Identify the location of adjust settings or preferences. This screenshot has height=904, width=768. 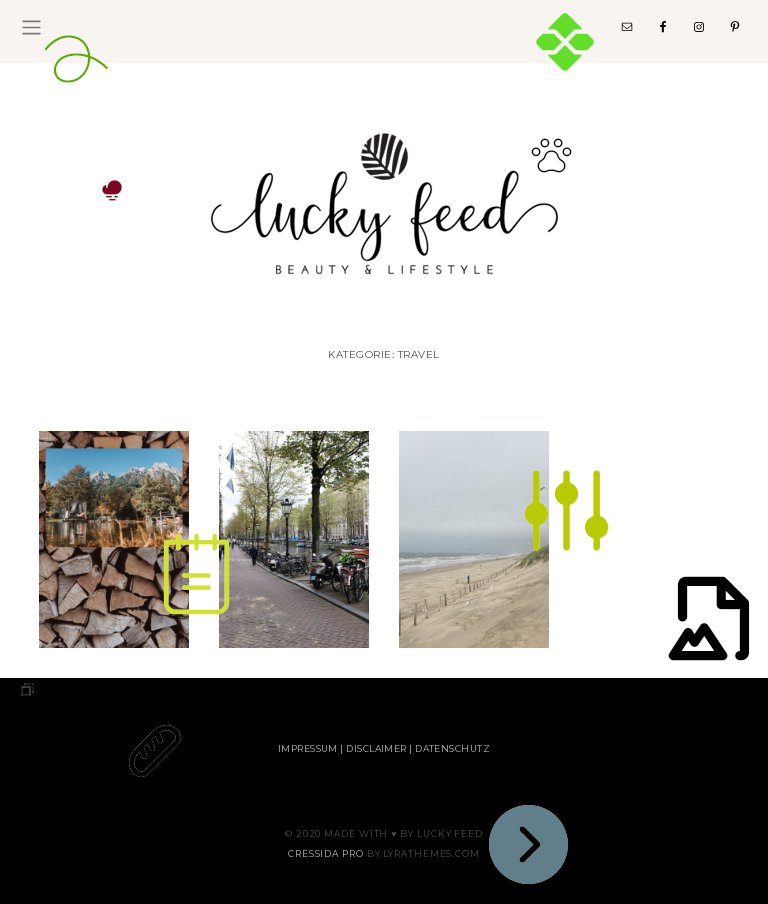
(566, 510).